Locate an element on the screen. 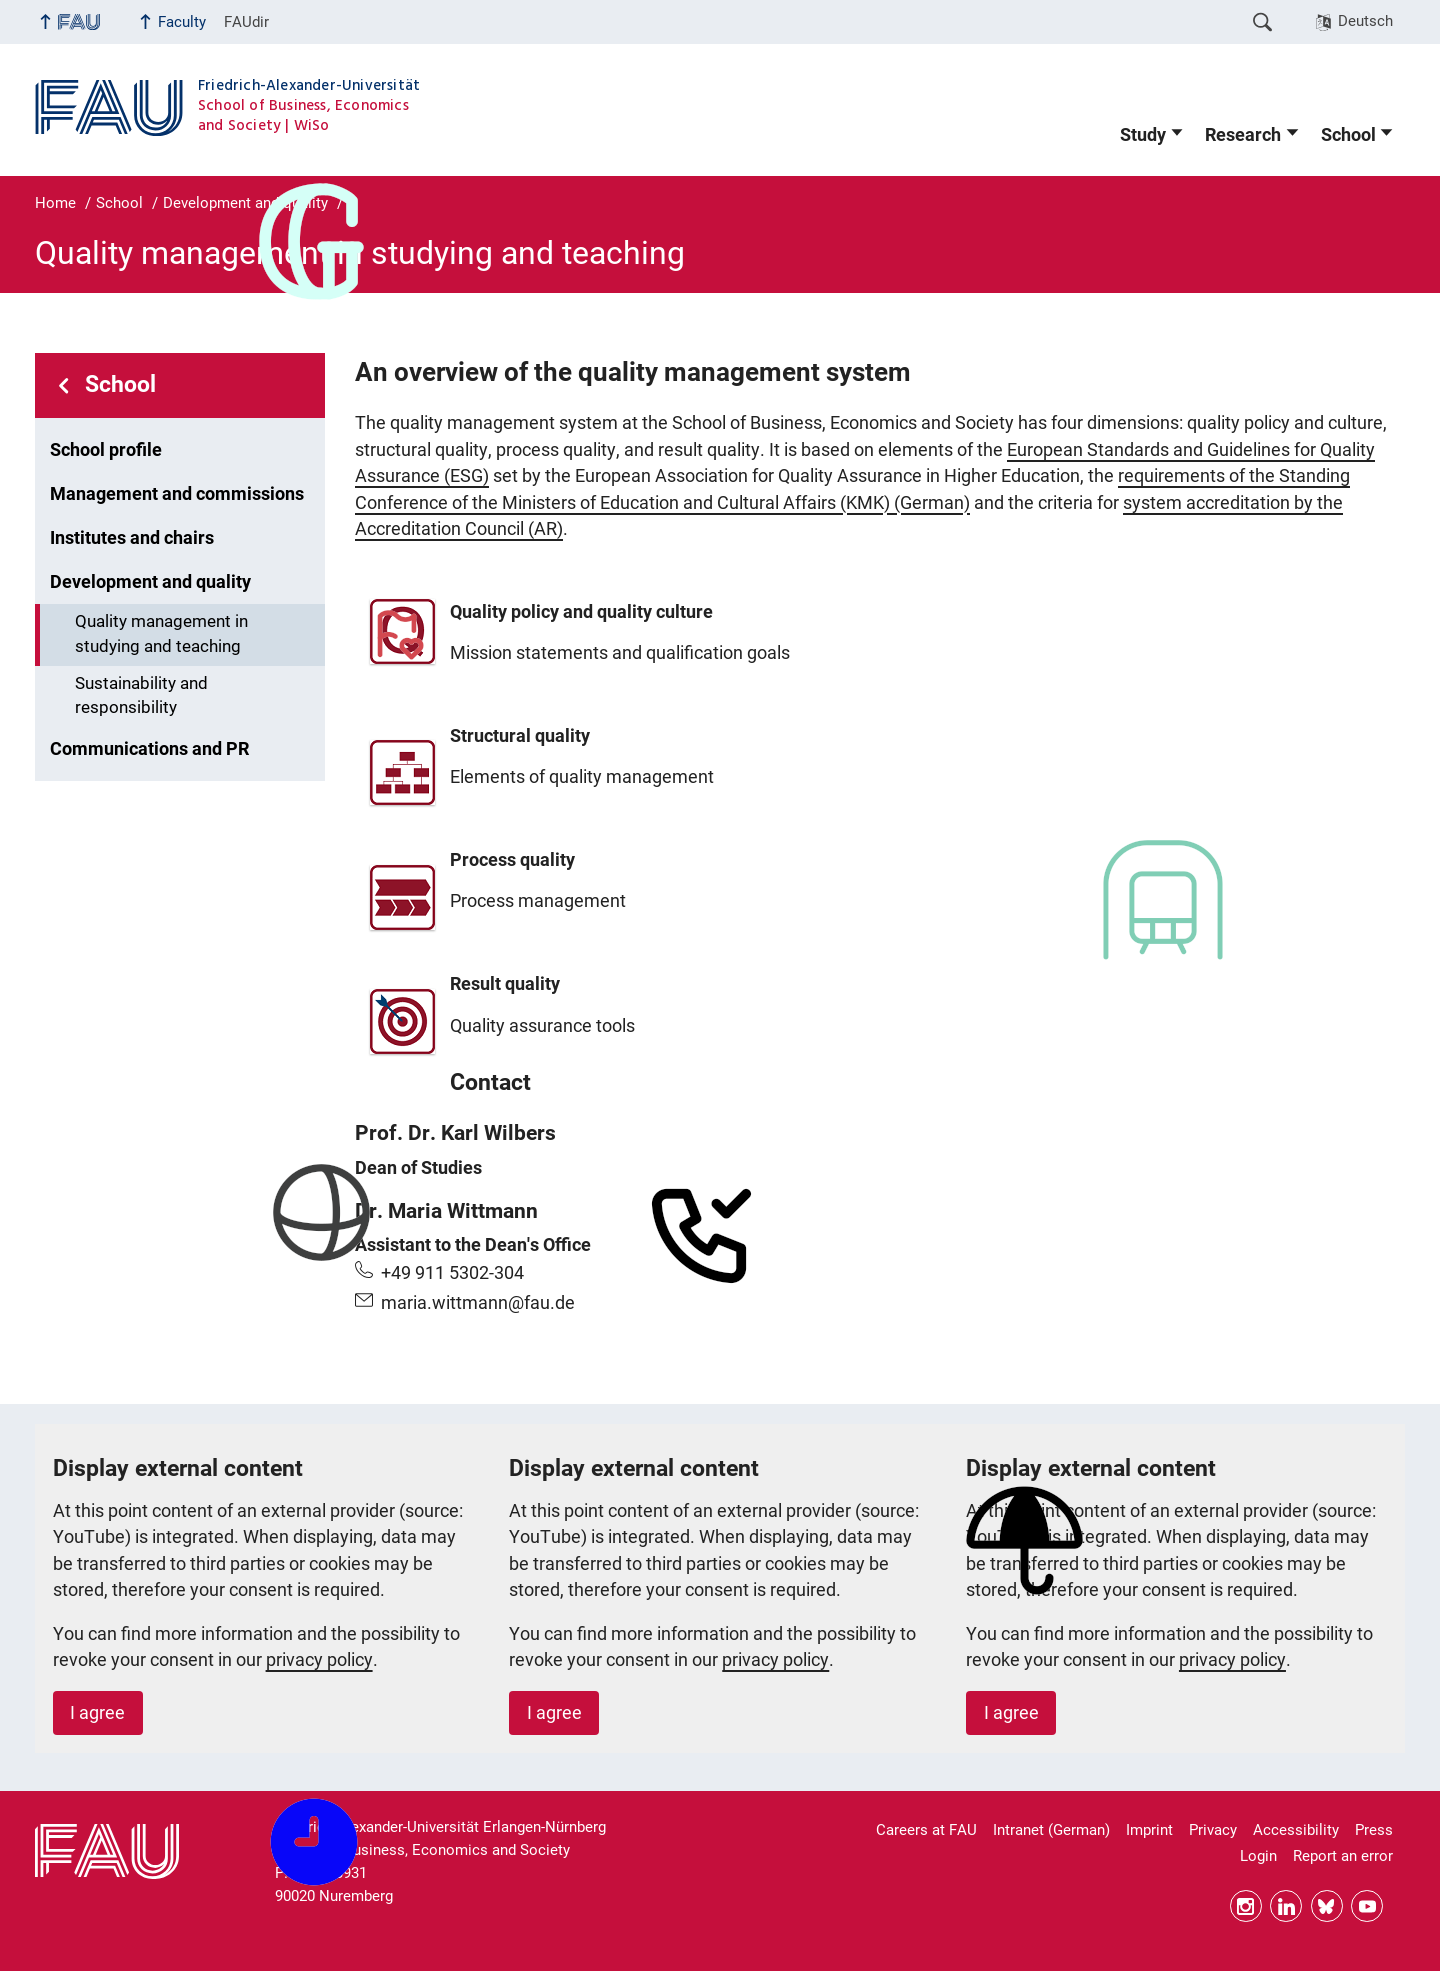 This screenshot has height=1971, width=1440. access global or worldwide settings is located at coordinates (321, 1212).